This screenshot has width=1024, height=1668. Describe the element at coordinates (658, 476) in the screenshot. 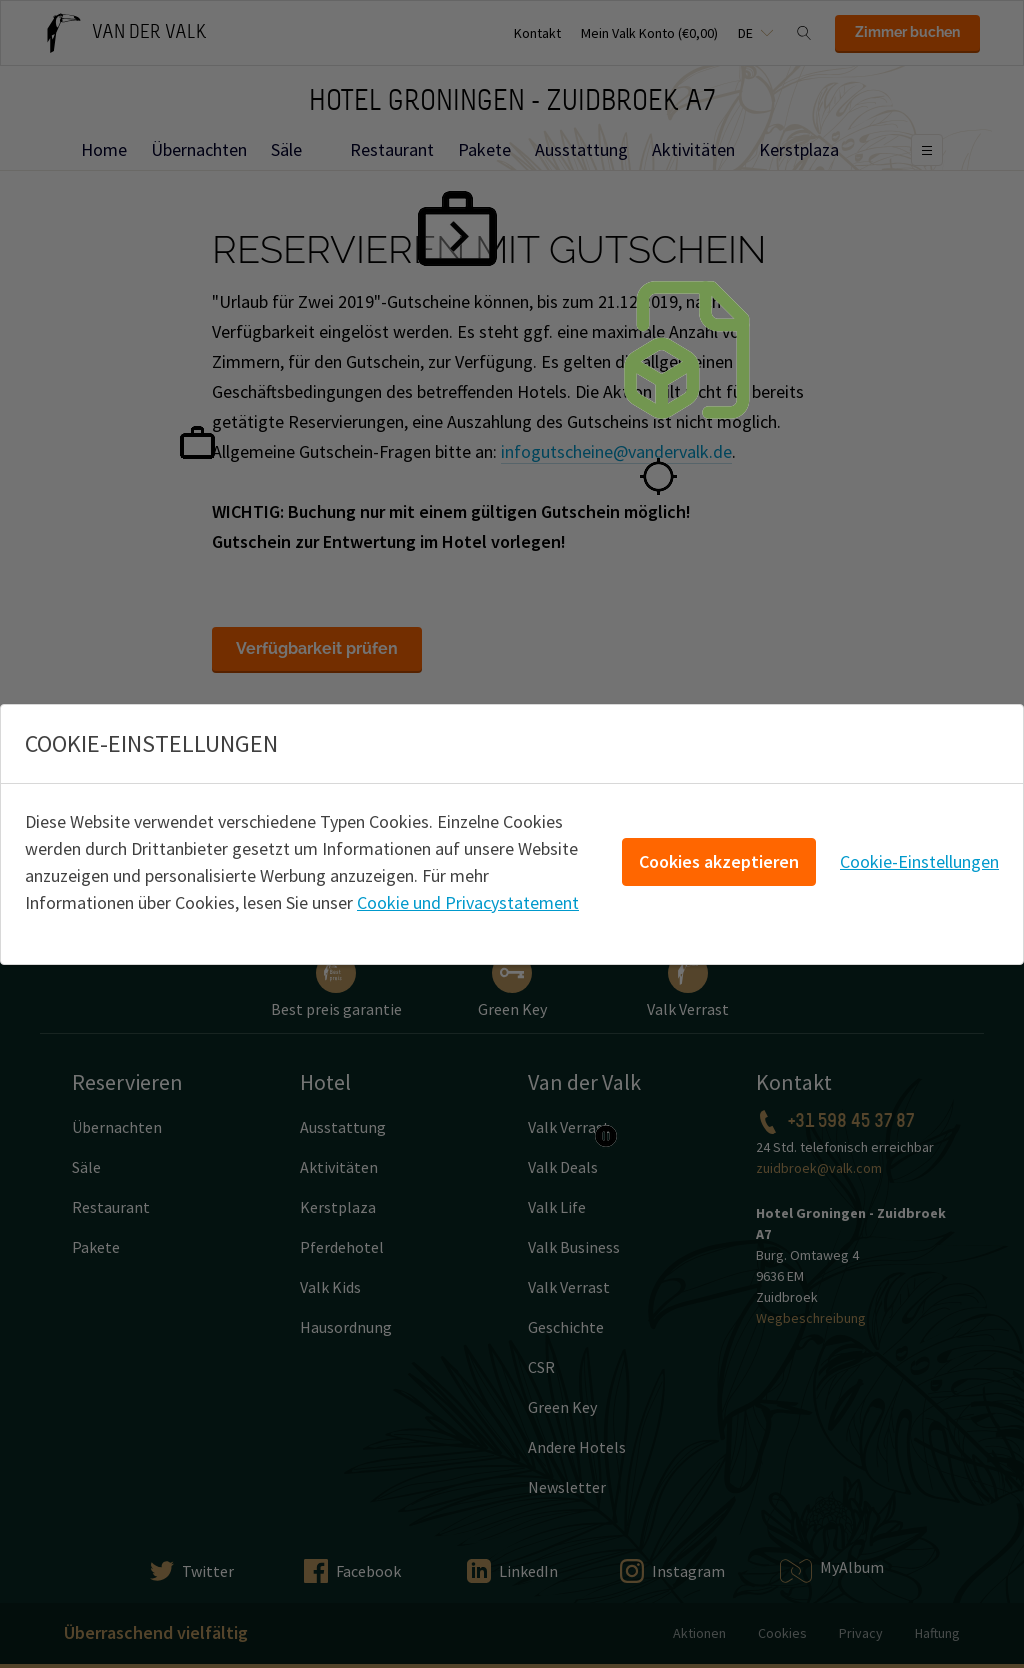

I see `searching for current location` at that location.